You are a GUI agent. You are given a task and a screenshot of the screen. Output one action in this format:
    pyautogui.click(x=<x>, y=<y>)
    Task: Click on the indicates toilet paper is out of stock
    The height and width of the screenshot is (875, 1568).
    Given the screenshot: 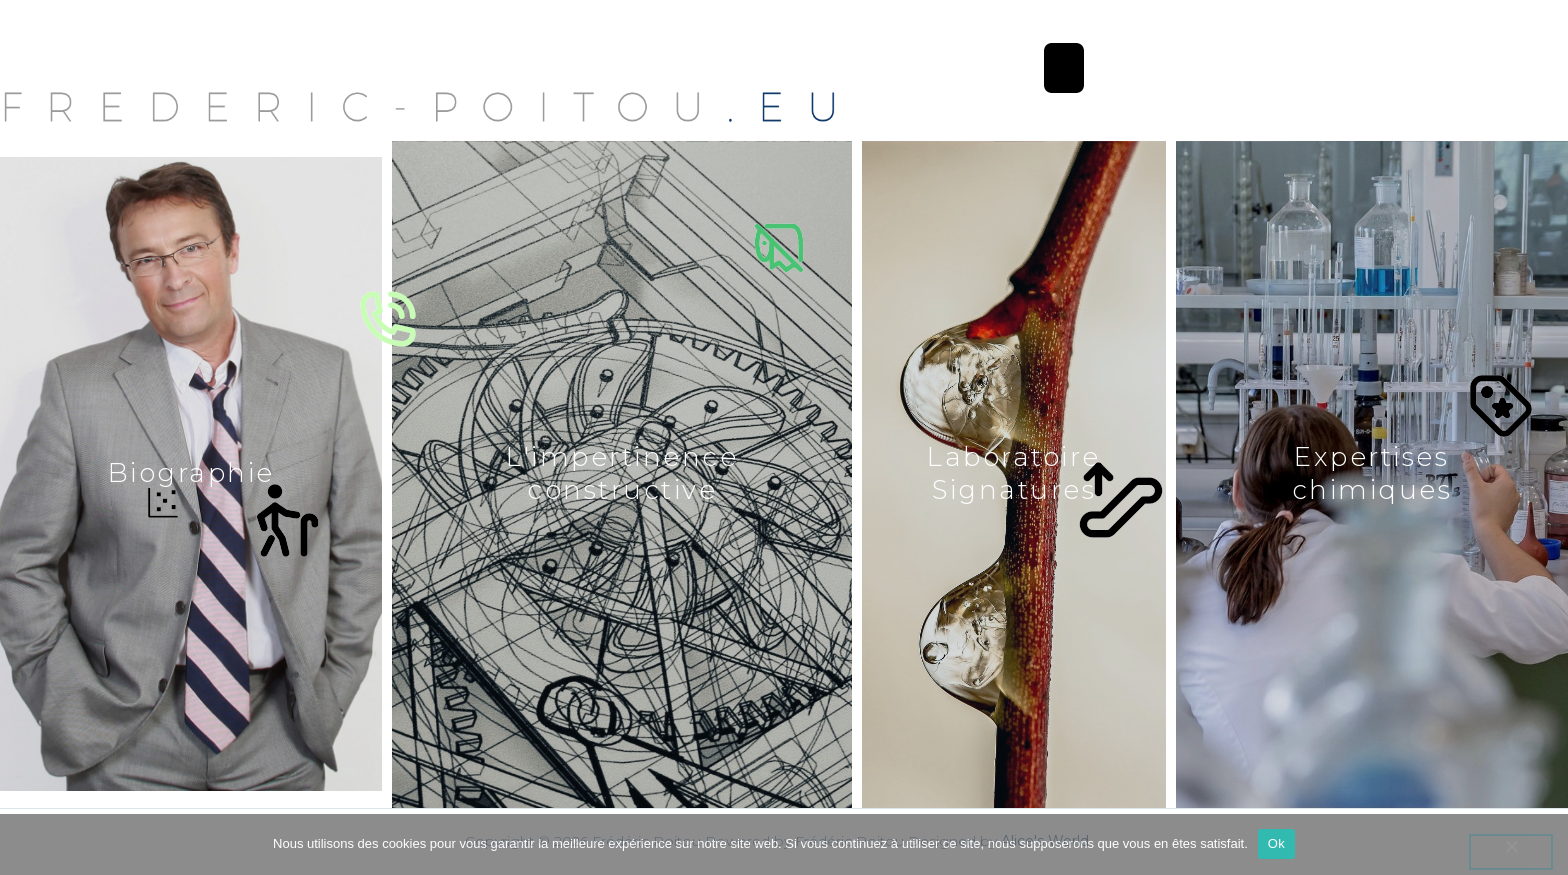 What is the action you would take?
    pyautogui.click(x=779, y=248)
    